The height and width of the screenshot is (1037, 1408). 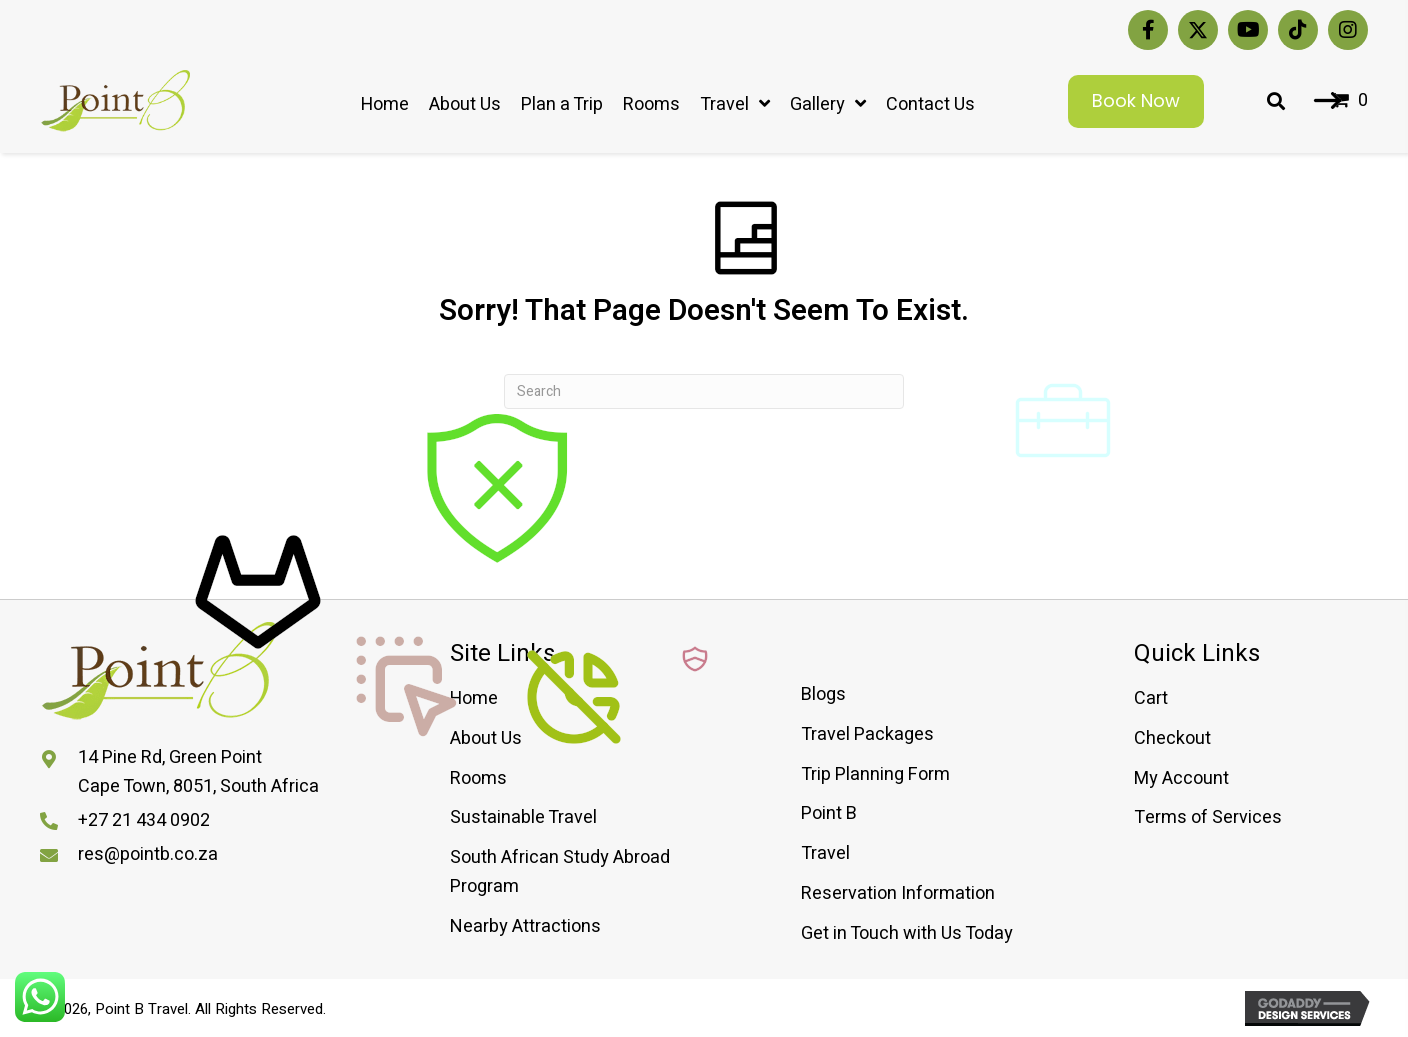 What do you see at coordinates (404, 684) in the screenshot?
I see `drag and drop to reorder items` at bounding box center [404, 684].